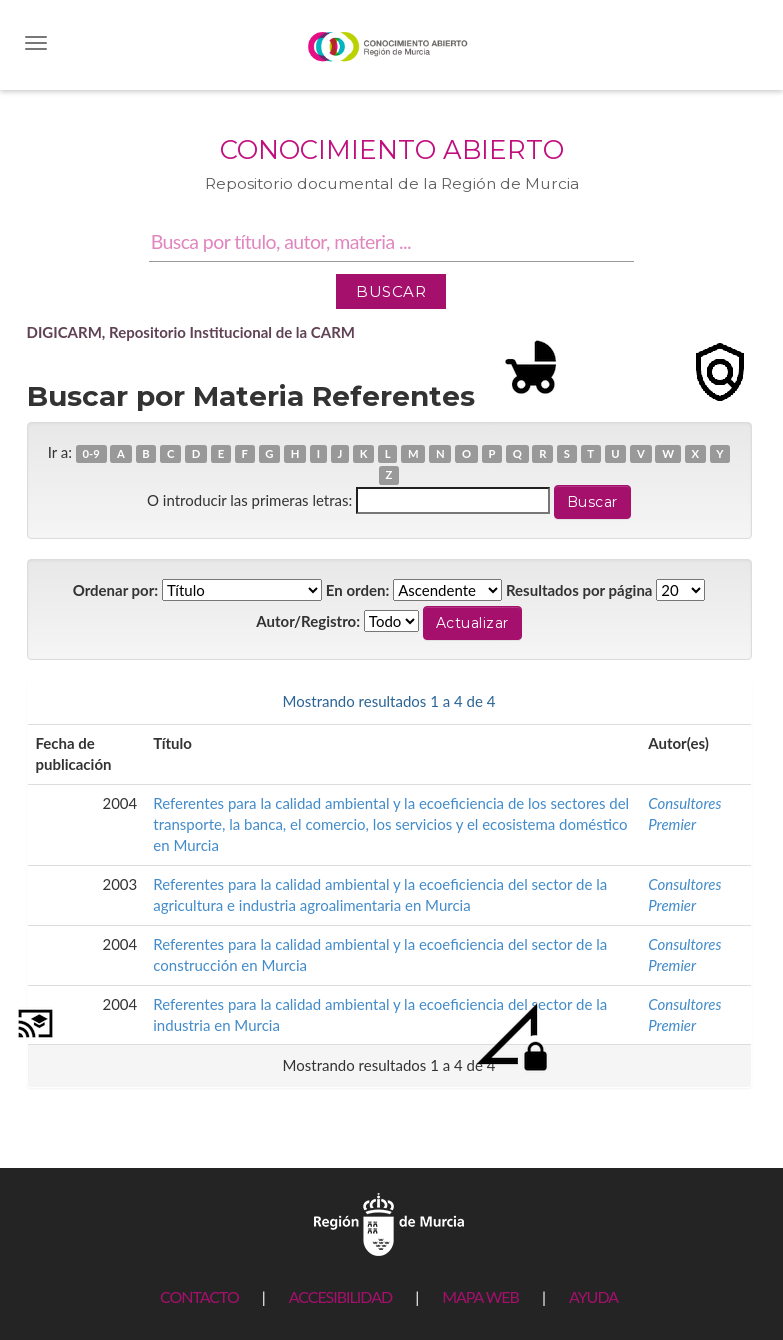 This screenshot has height=1340, width=783. What do you see at coordinates (720, 372) in the screenshot?
I see `view privacy policy or terms` at bounding box center [720, 372].